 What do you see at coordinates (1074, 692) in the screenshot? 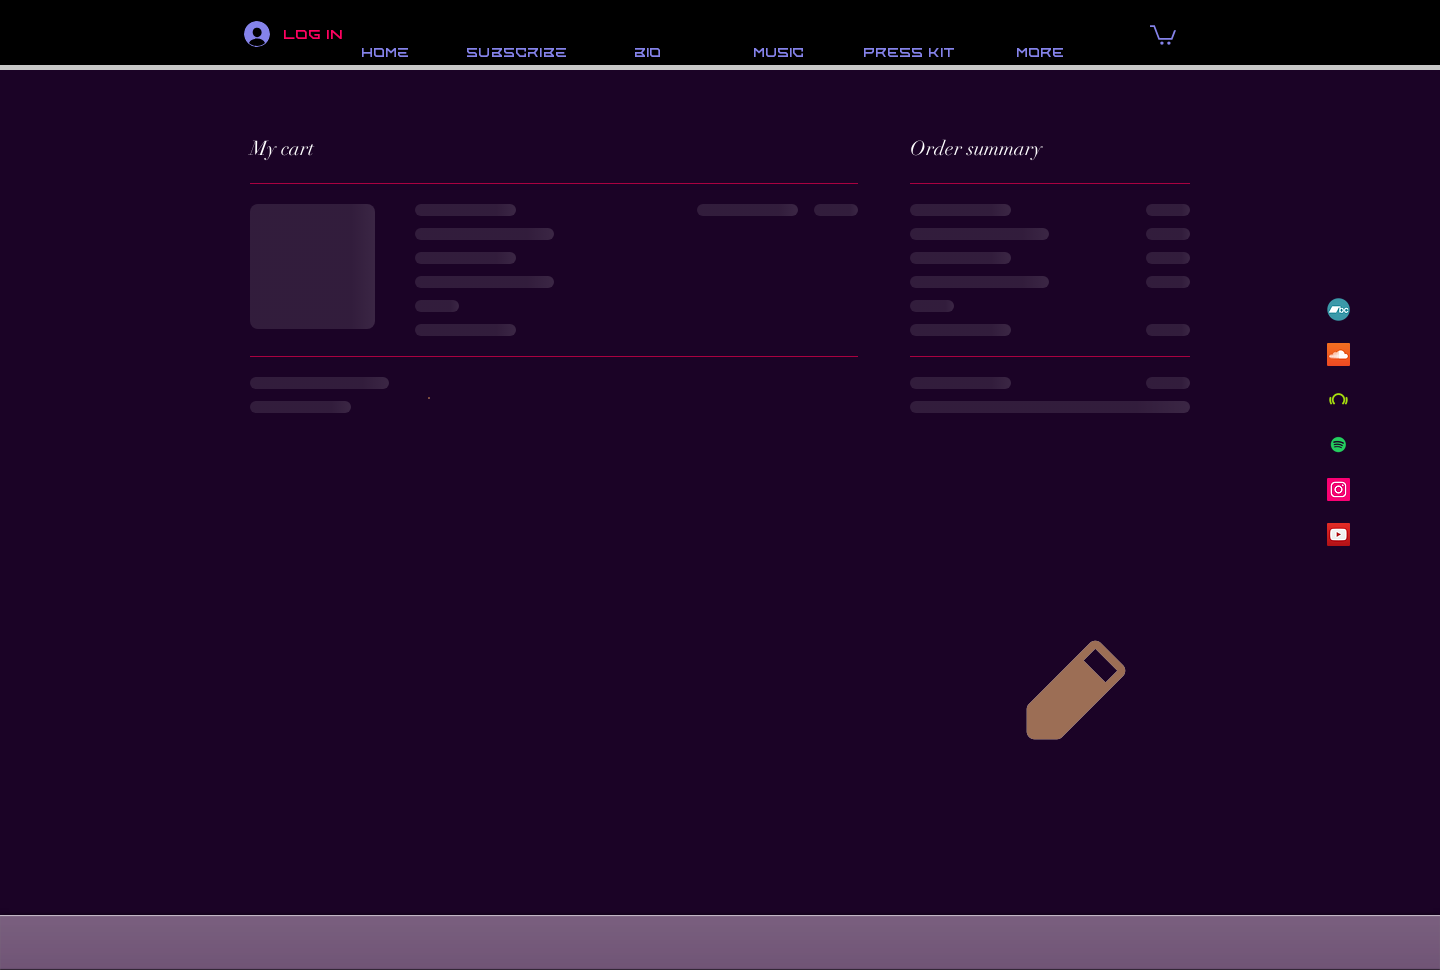
I see `edit content or text` at bounding box center [1074, 692].